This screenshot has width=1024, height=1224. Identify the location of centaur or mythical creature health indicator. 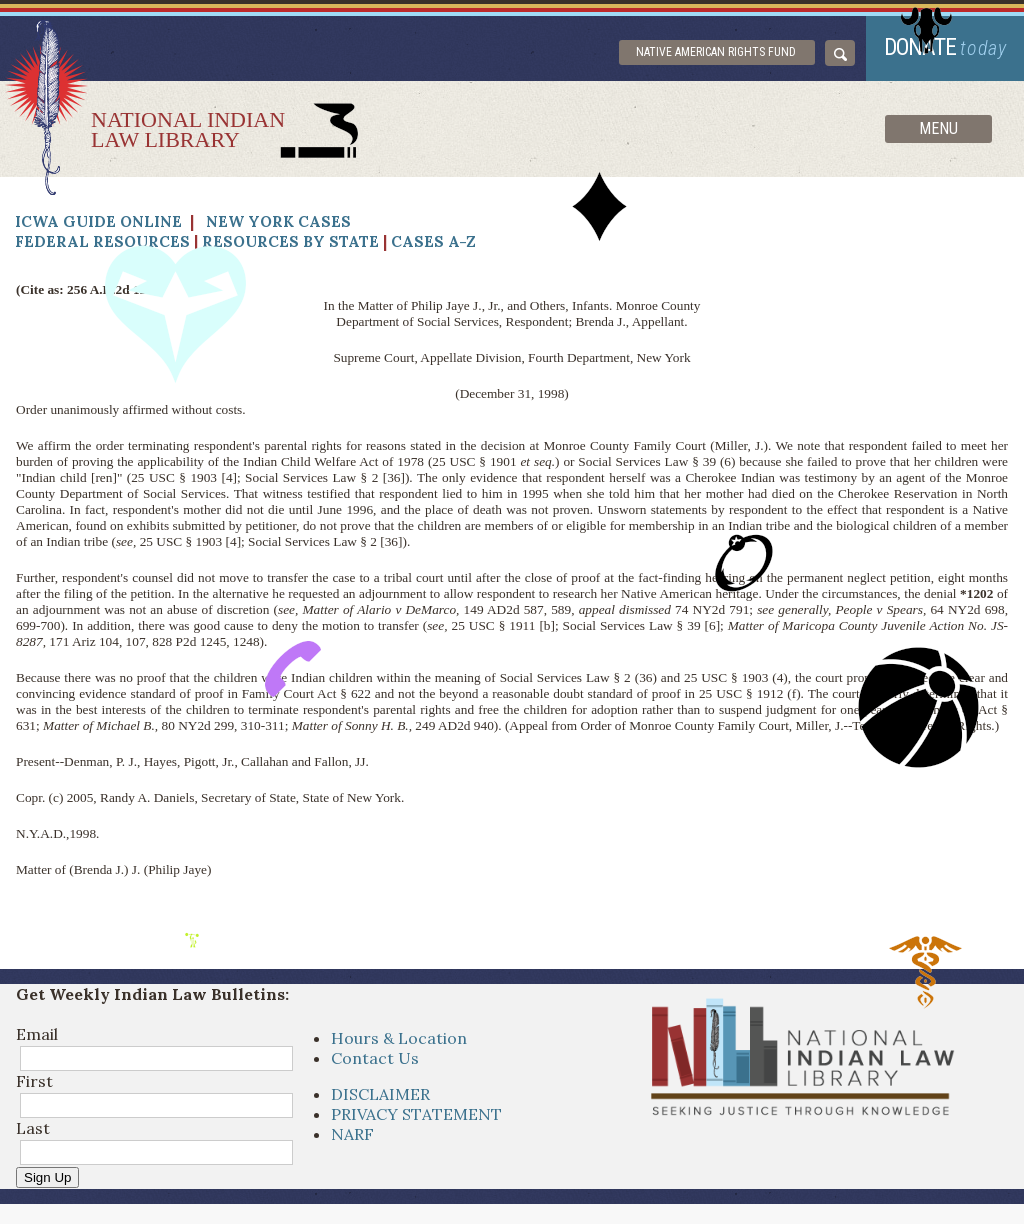
(175, 314).